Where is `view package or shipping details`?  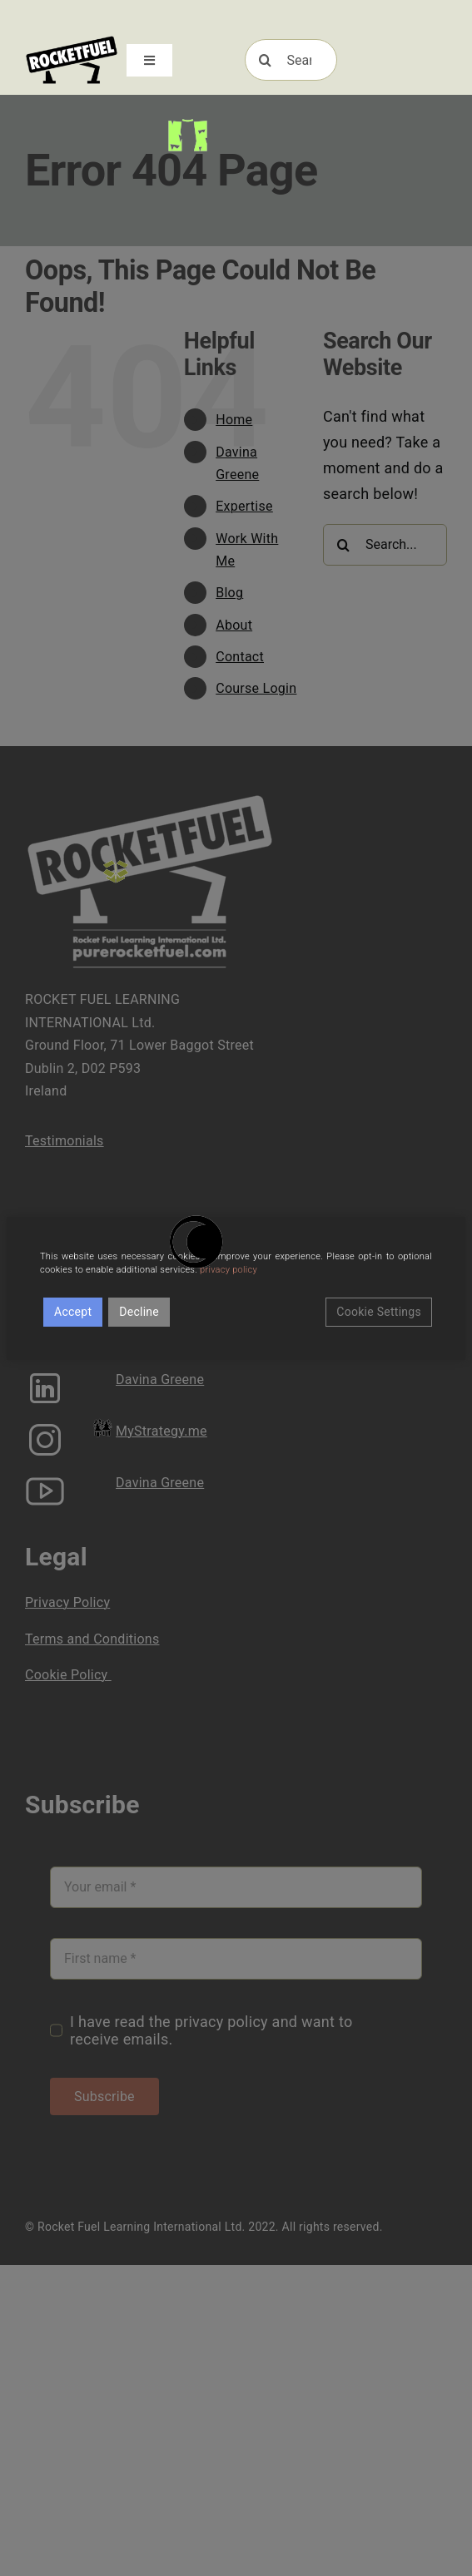
view package or shipping details is located at coordinates (116, 872).